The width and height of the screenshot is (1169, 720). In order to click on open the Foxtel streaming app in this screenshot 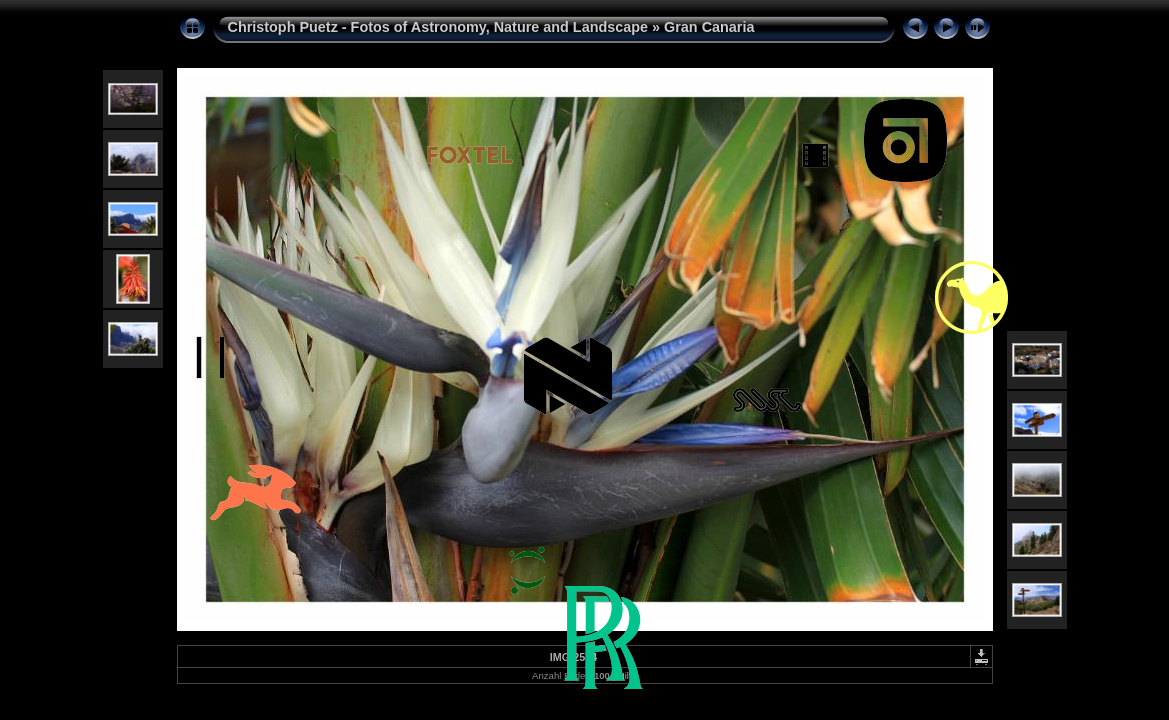, I will do `click(470, 155)`.